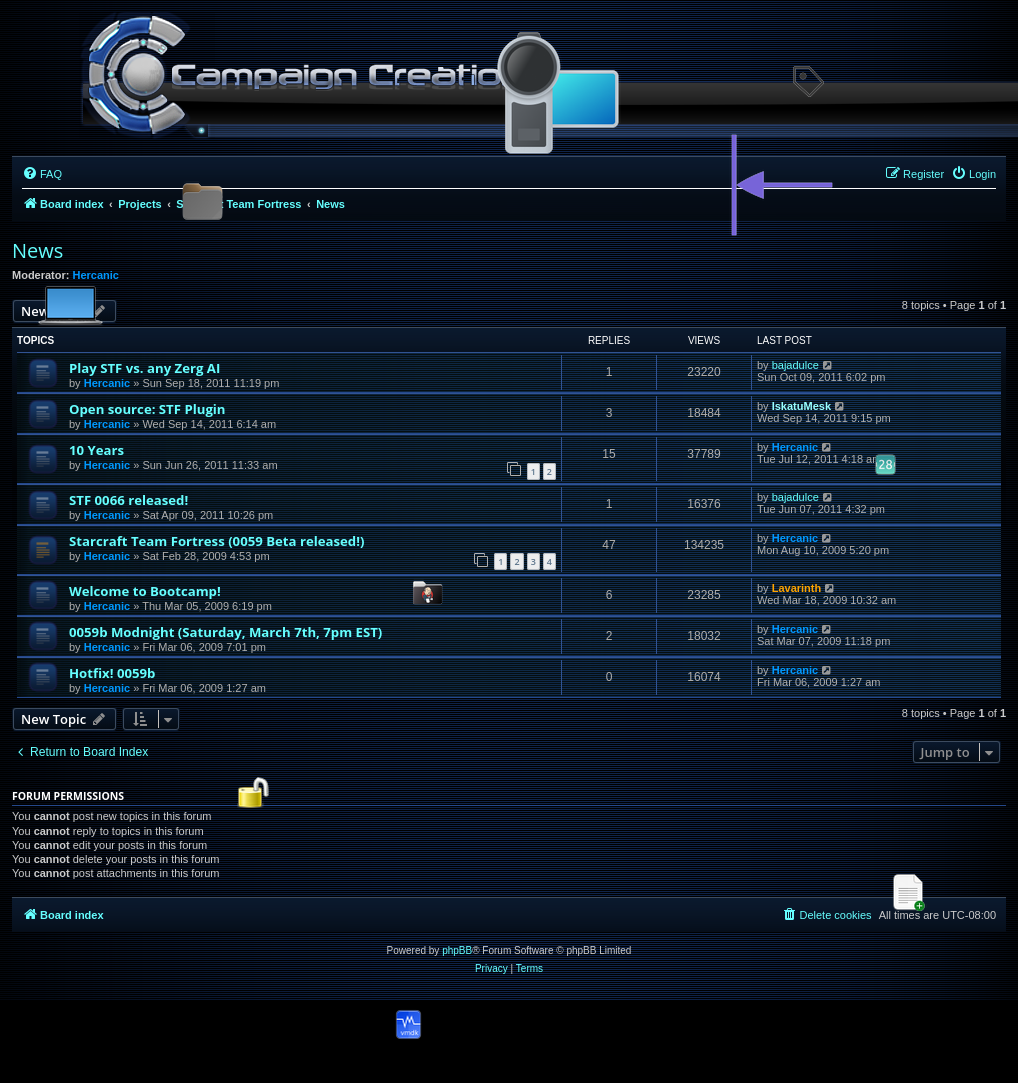 The image size is (1018, 1083). What do you see at coordinates (885, 464) in the screenshot?
I see `open the calendar app` at bounding box center [885, 464].